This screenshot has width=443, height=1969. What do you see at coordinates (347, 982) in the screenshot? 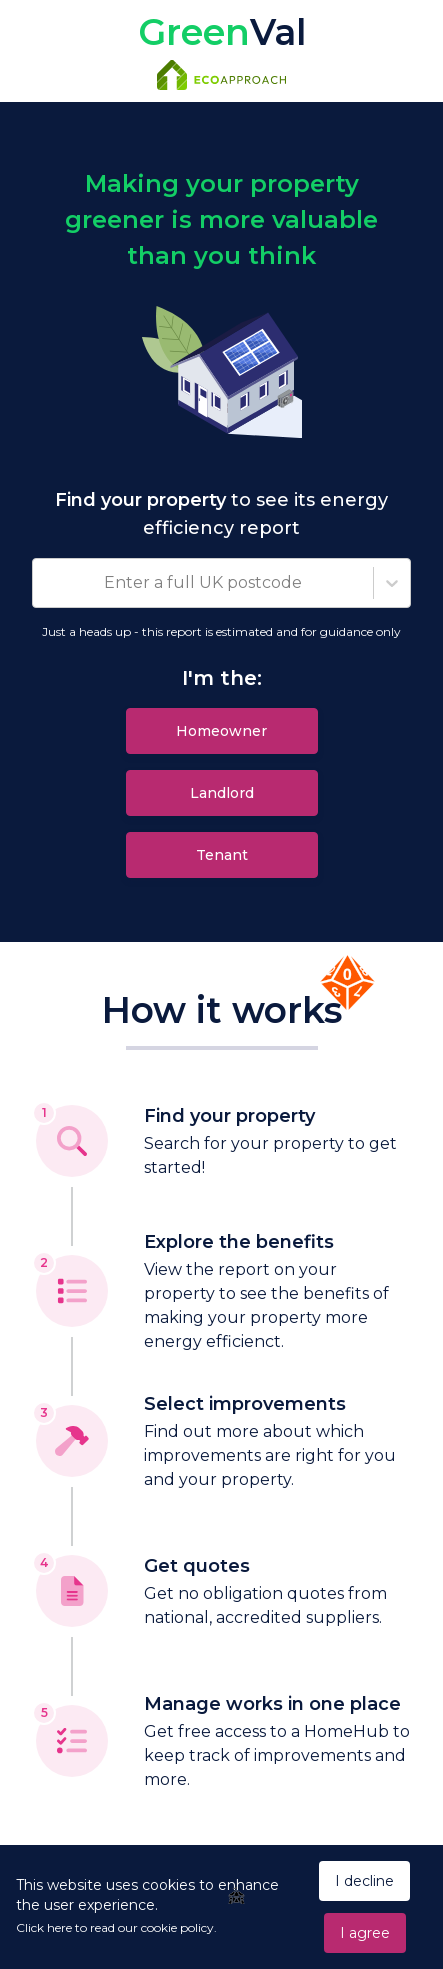
I see `select a 10-sided die for rolling` at bounding box center [347, 982].